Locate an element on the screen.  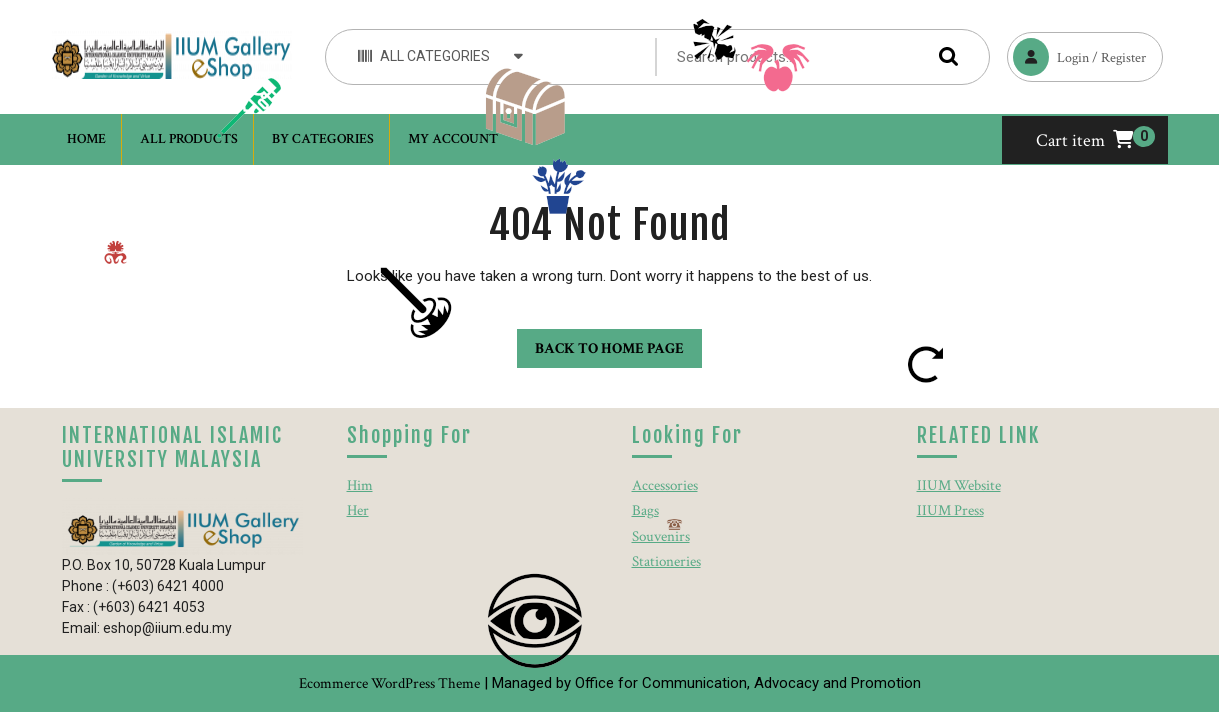
indicates mind control or psychic abilities is located at coordinates (115, 252).